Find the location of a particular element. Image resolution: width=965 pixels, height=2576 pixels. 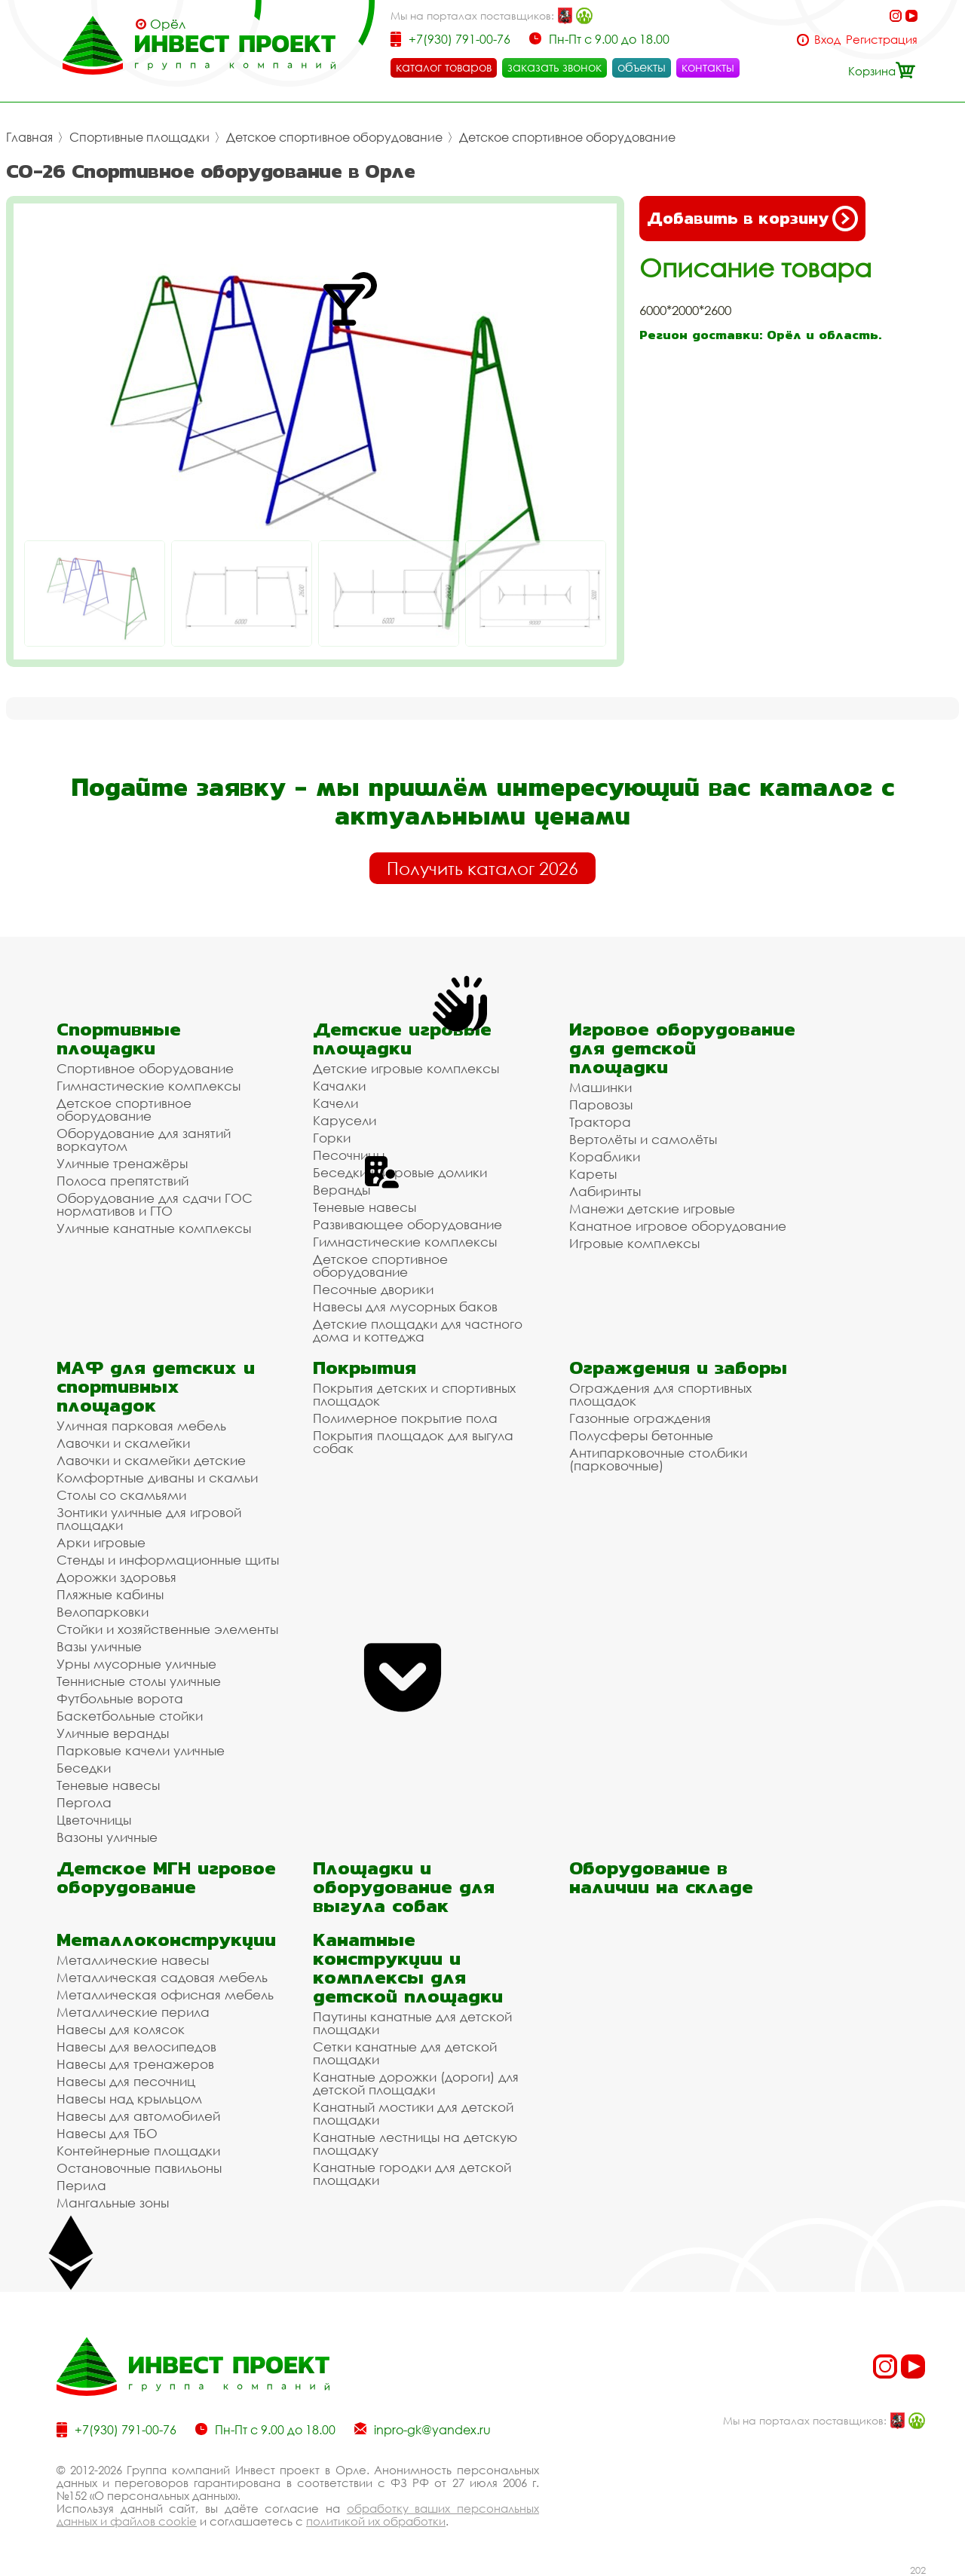

applaud or react with appreciation is located at coordinates (460, 1005).